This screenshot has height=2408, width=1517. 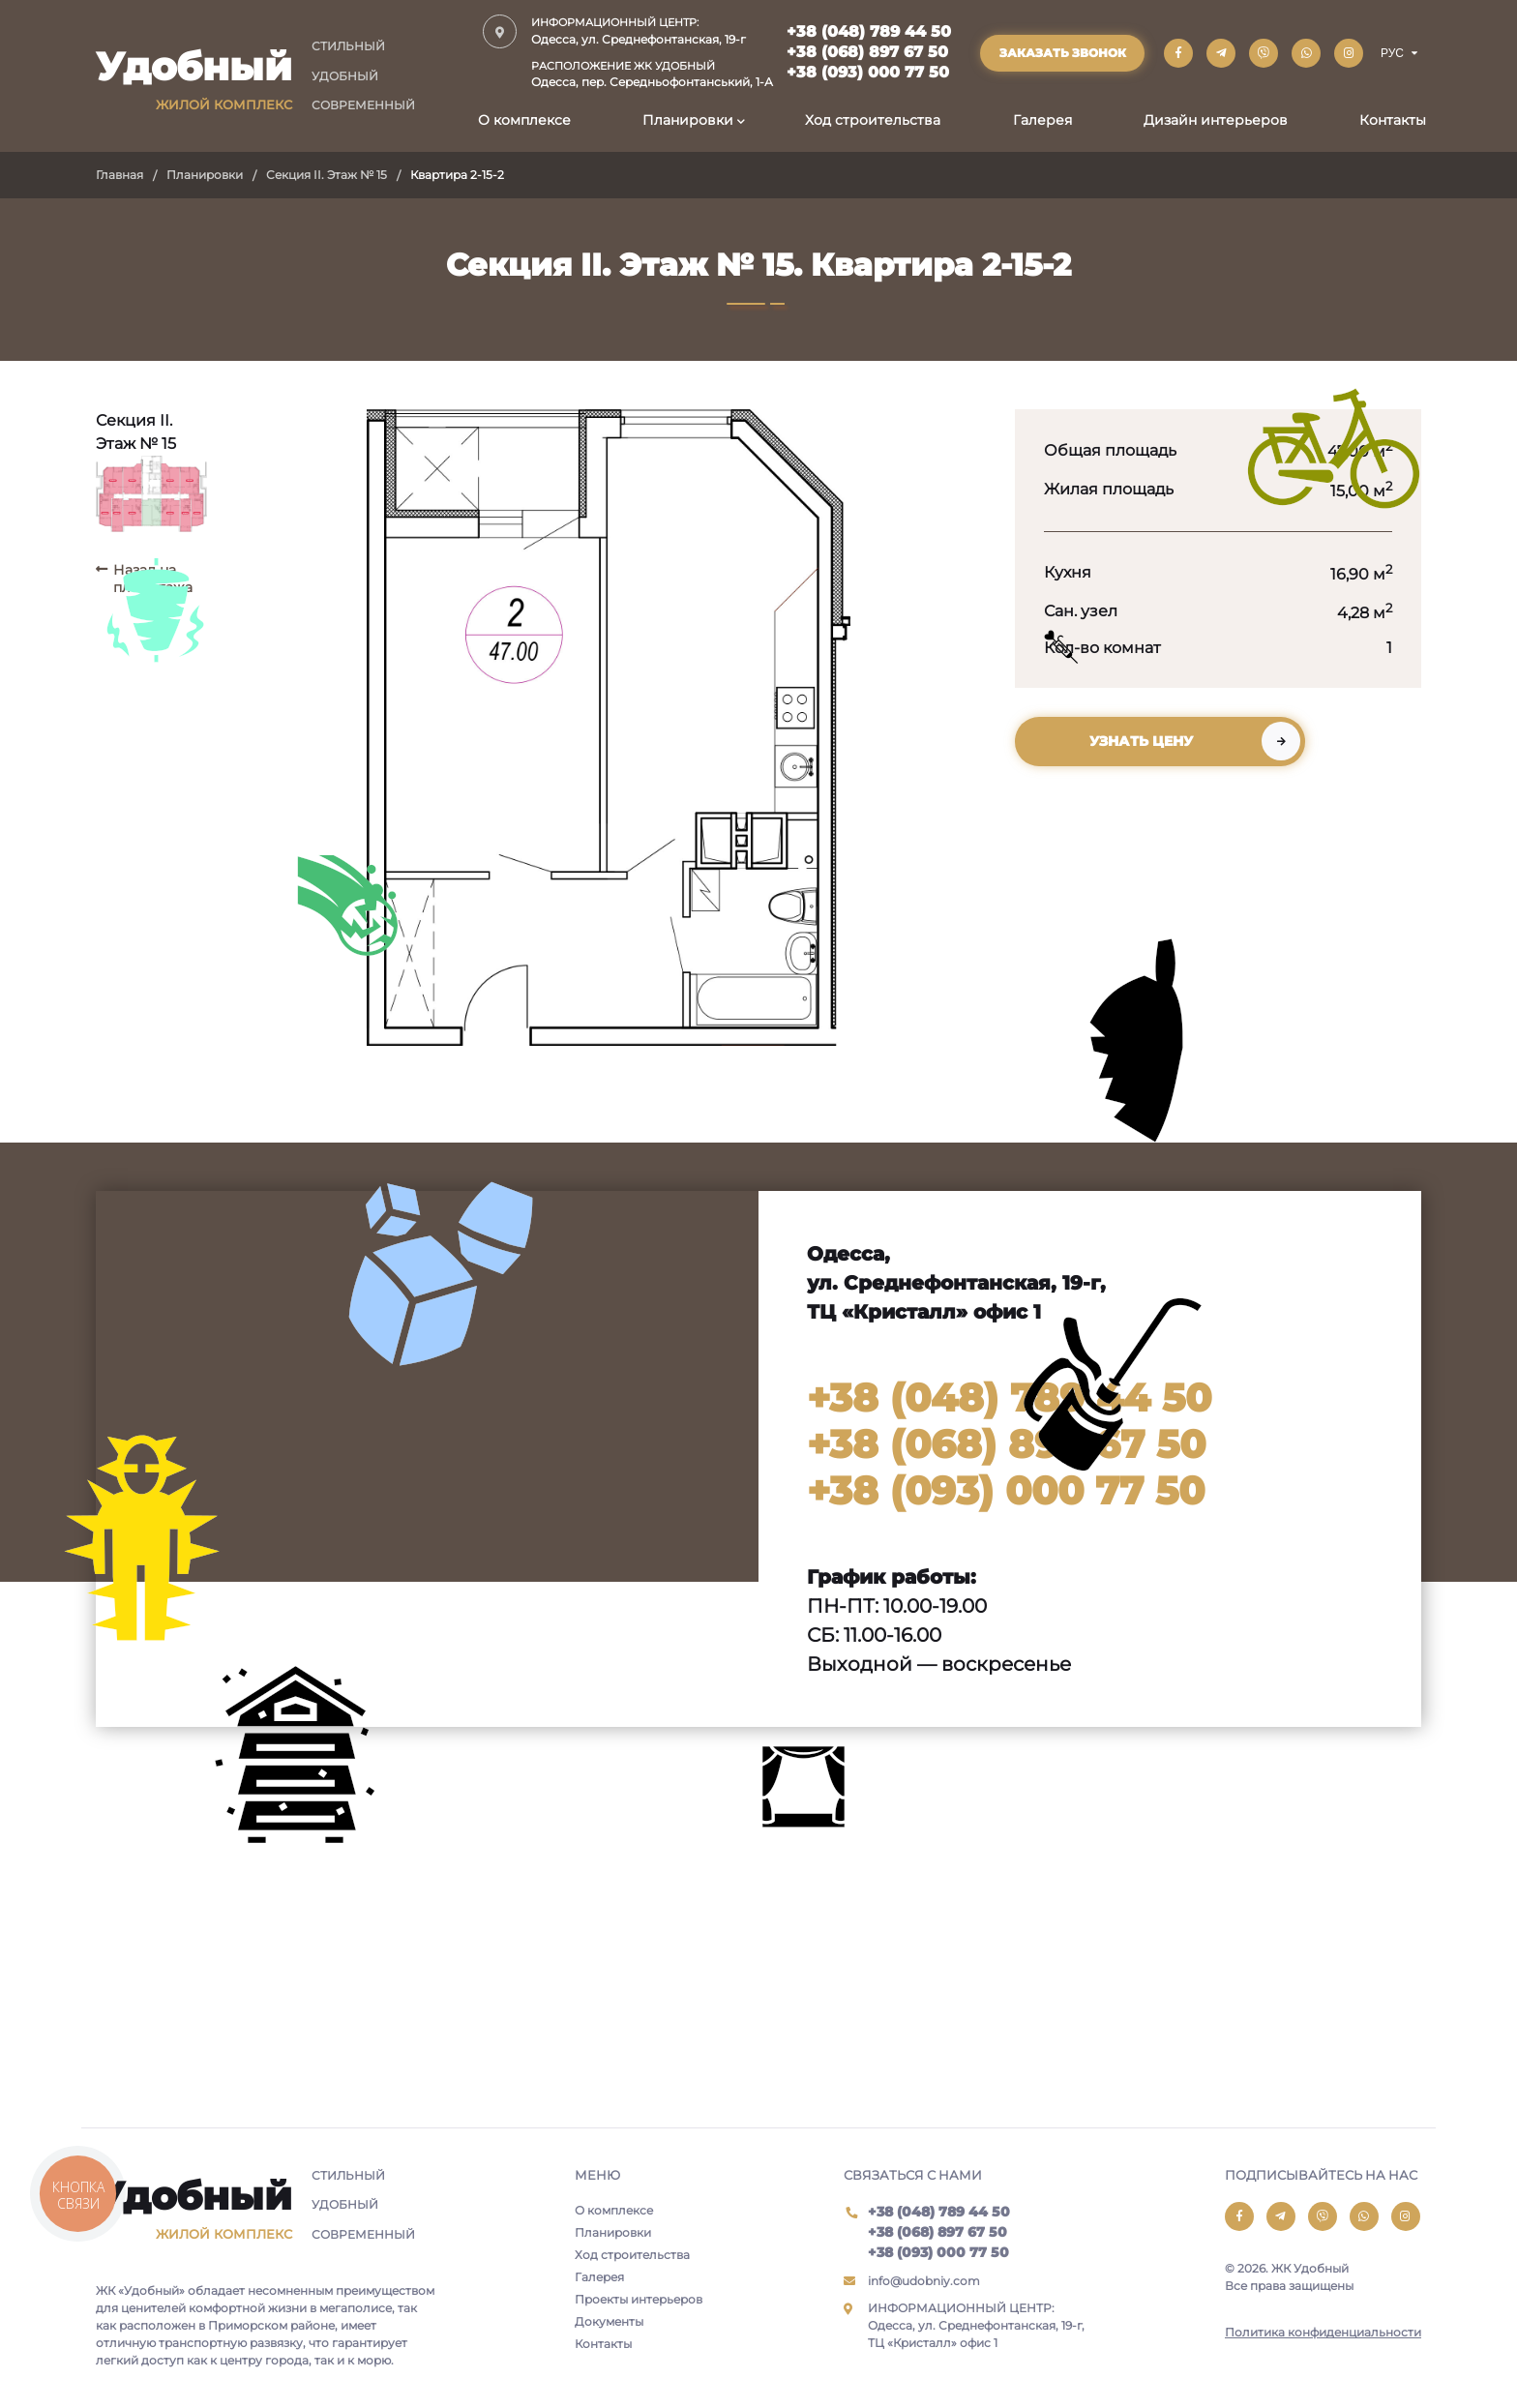 I want to click on select bicycle as transportation mode, so click(x=1333, y=448).